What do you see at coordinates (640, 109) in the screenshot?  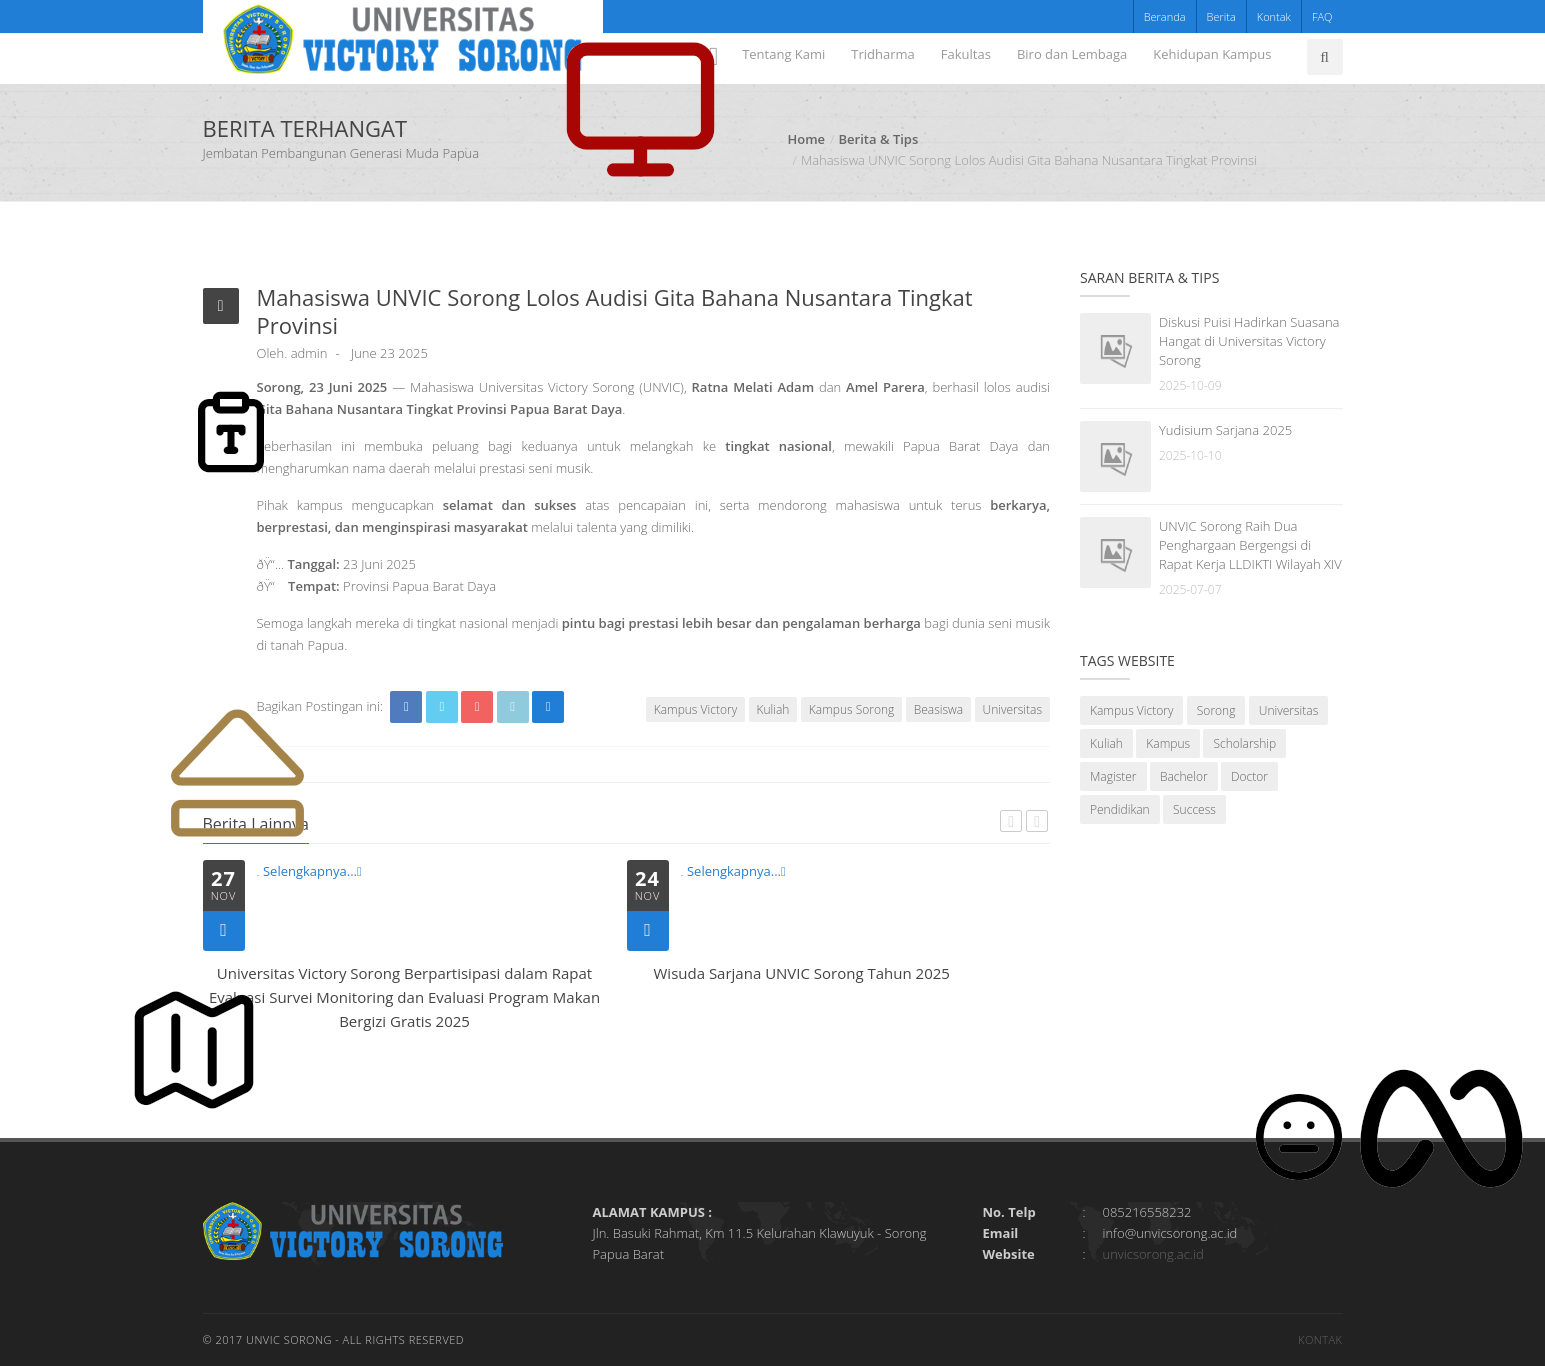 I see `switch to desktop display mode` at bounding box center [640, 109].